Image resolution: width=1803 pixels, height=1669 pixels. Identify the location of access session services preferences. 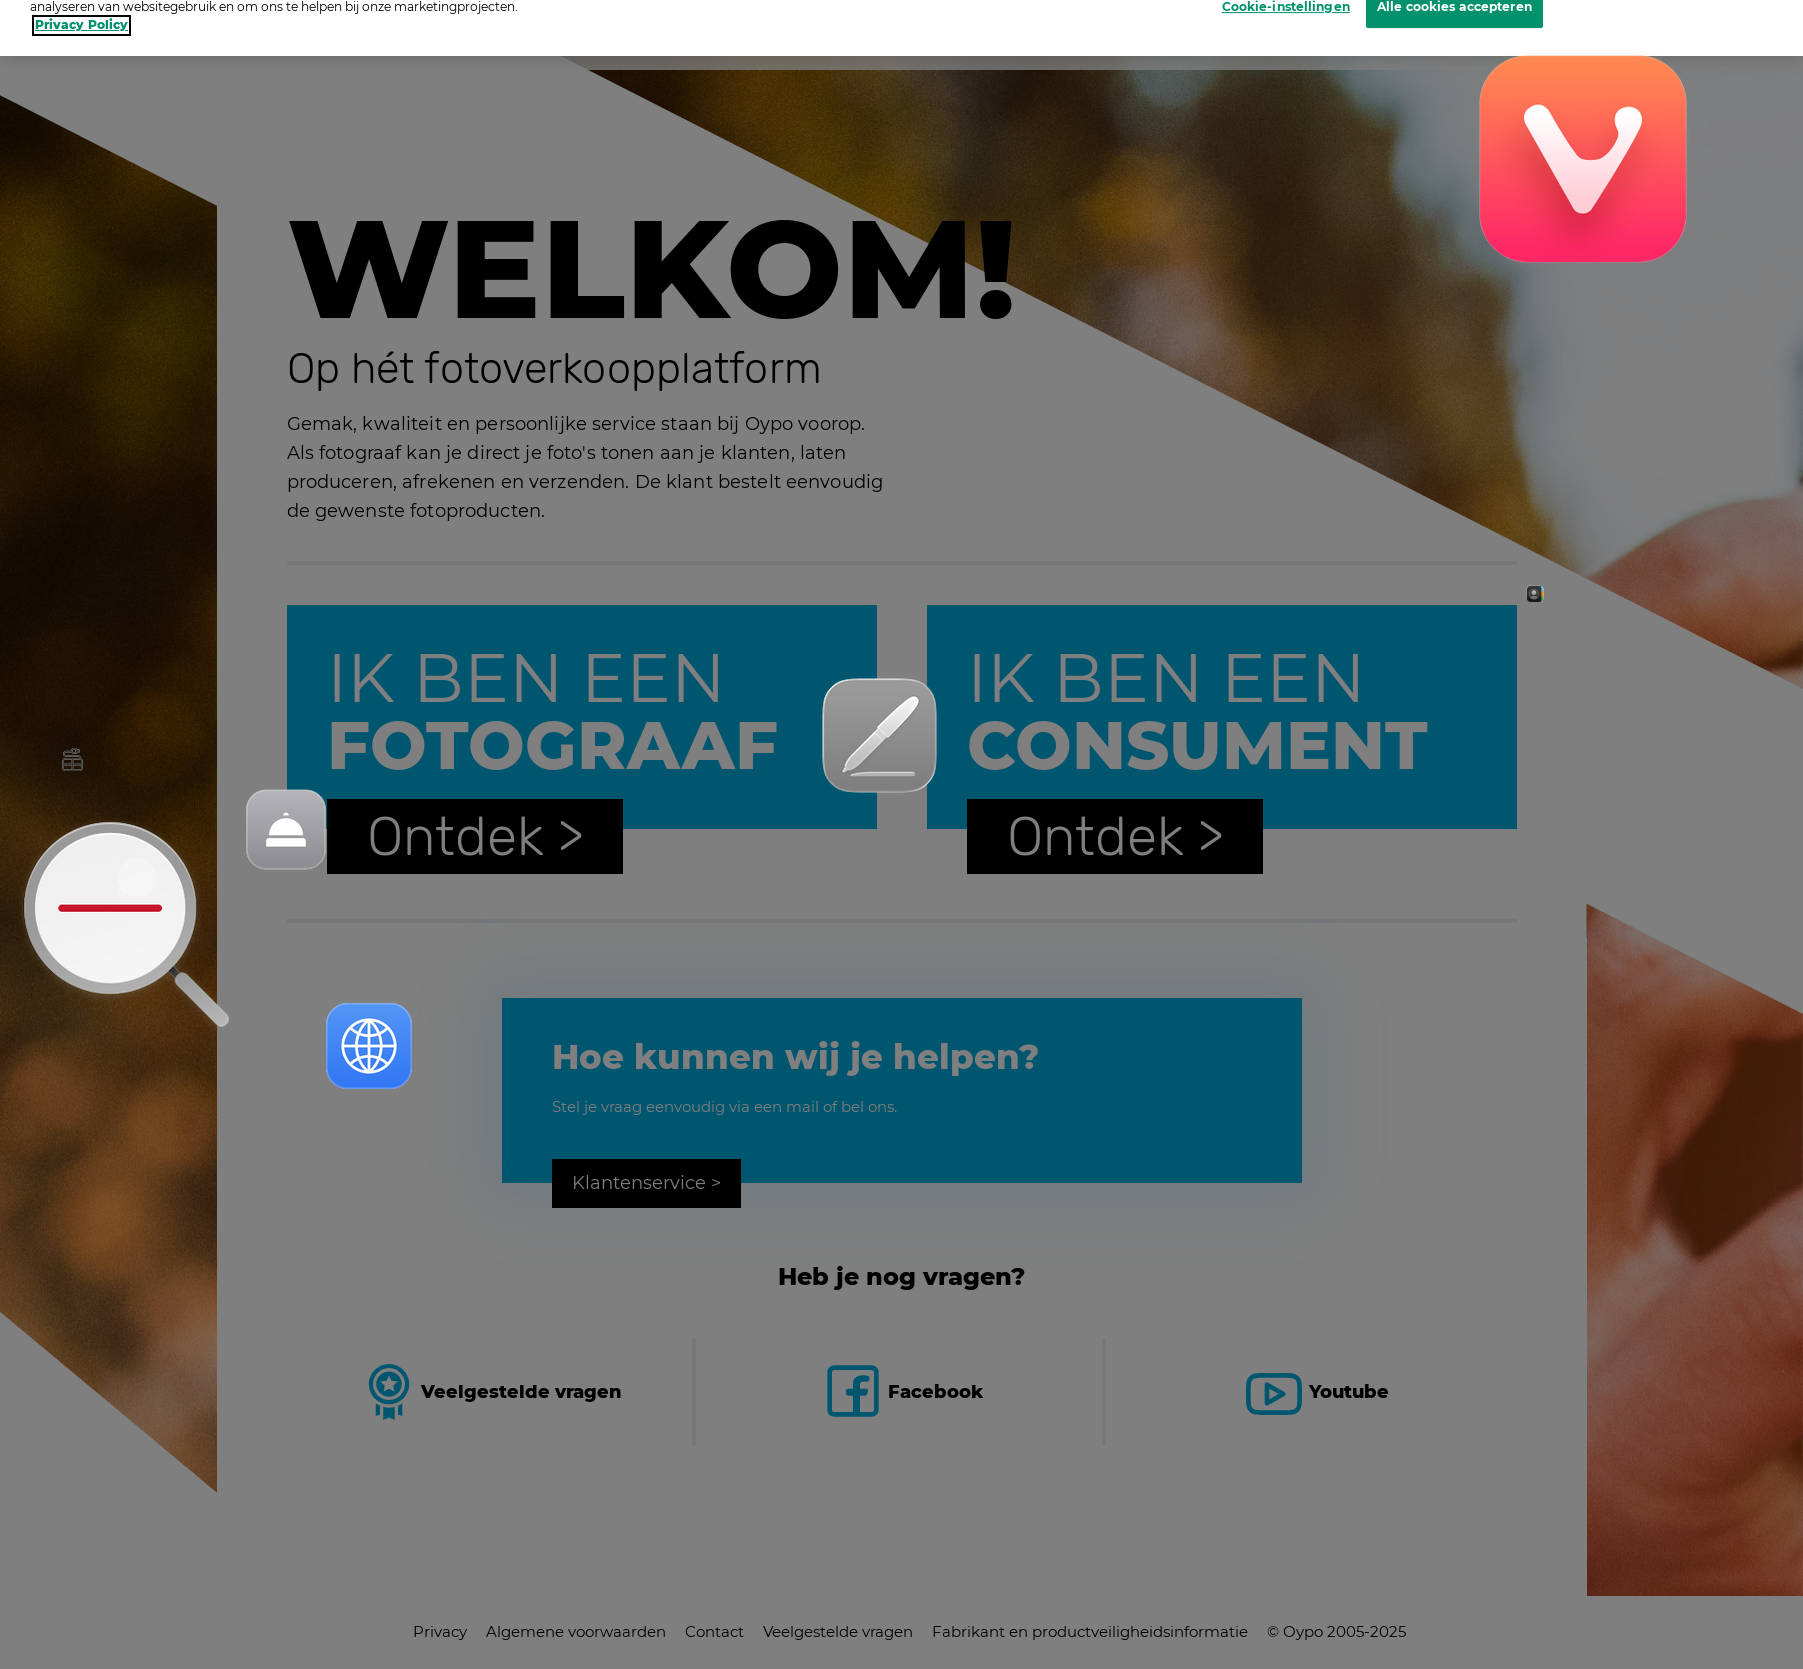
(286, 831).